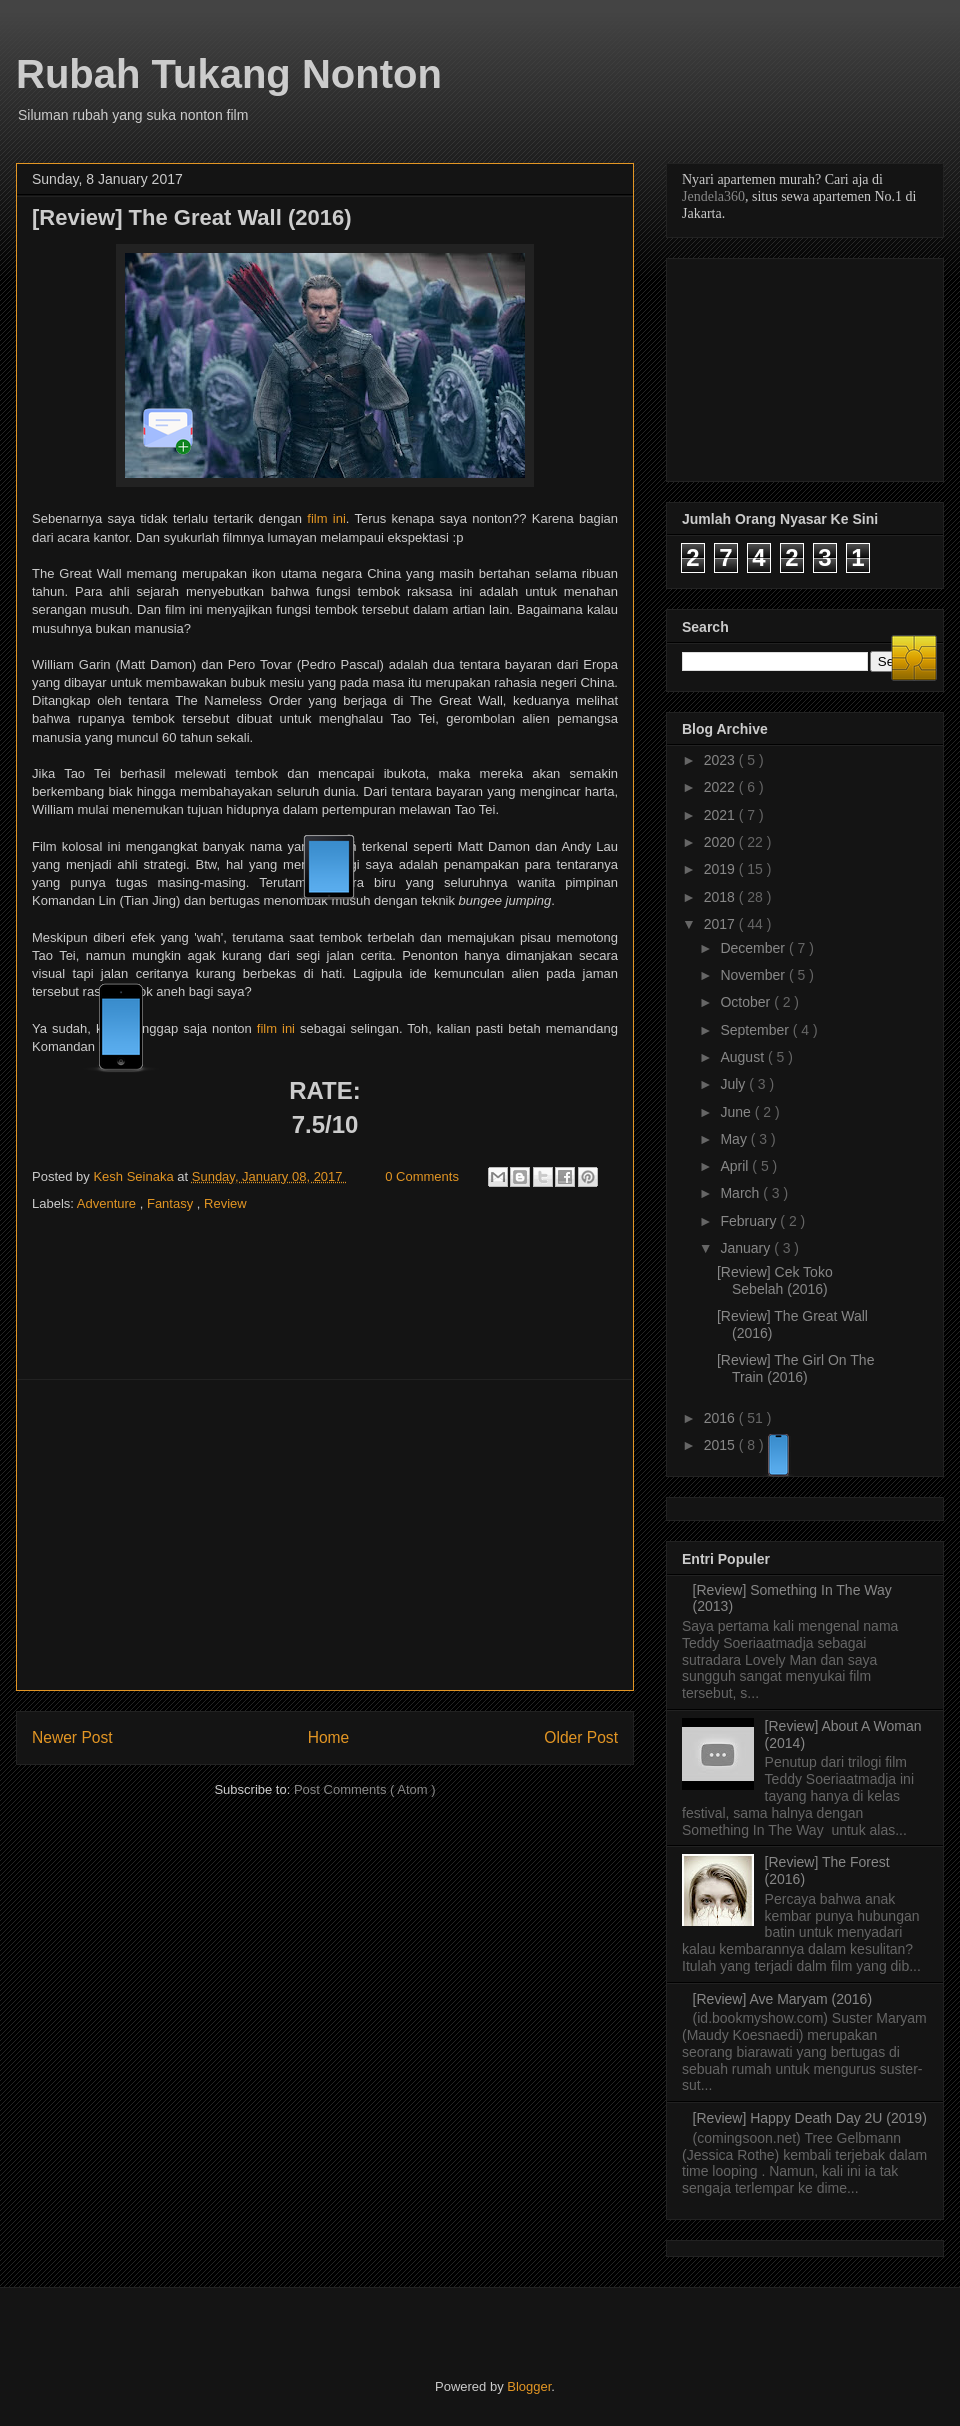  What do you see at coordinates (121, 1026) in the screenshot?
I see `iPod touch device icon` at bounding box center [121, 1026].